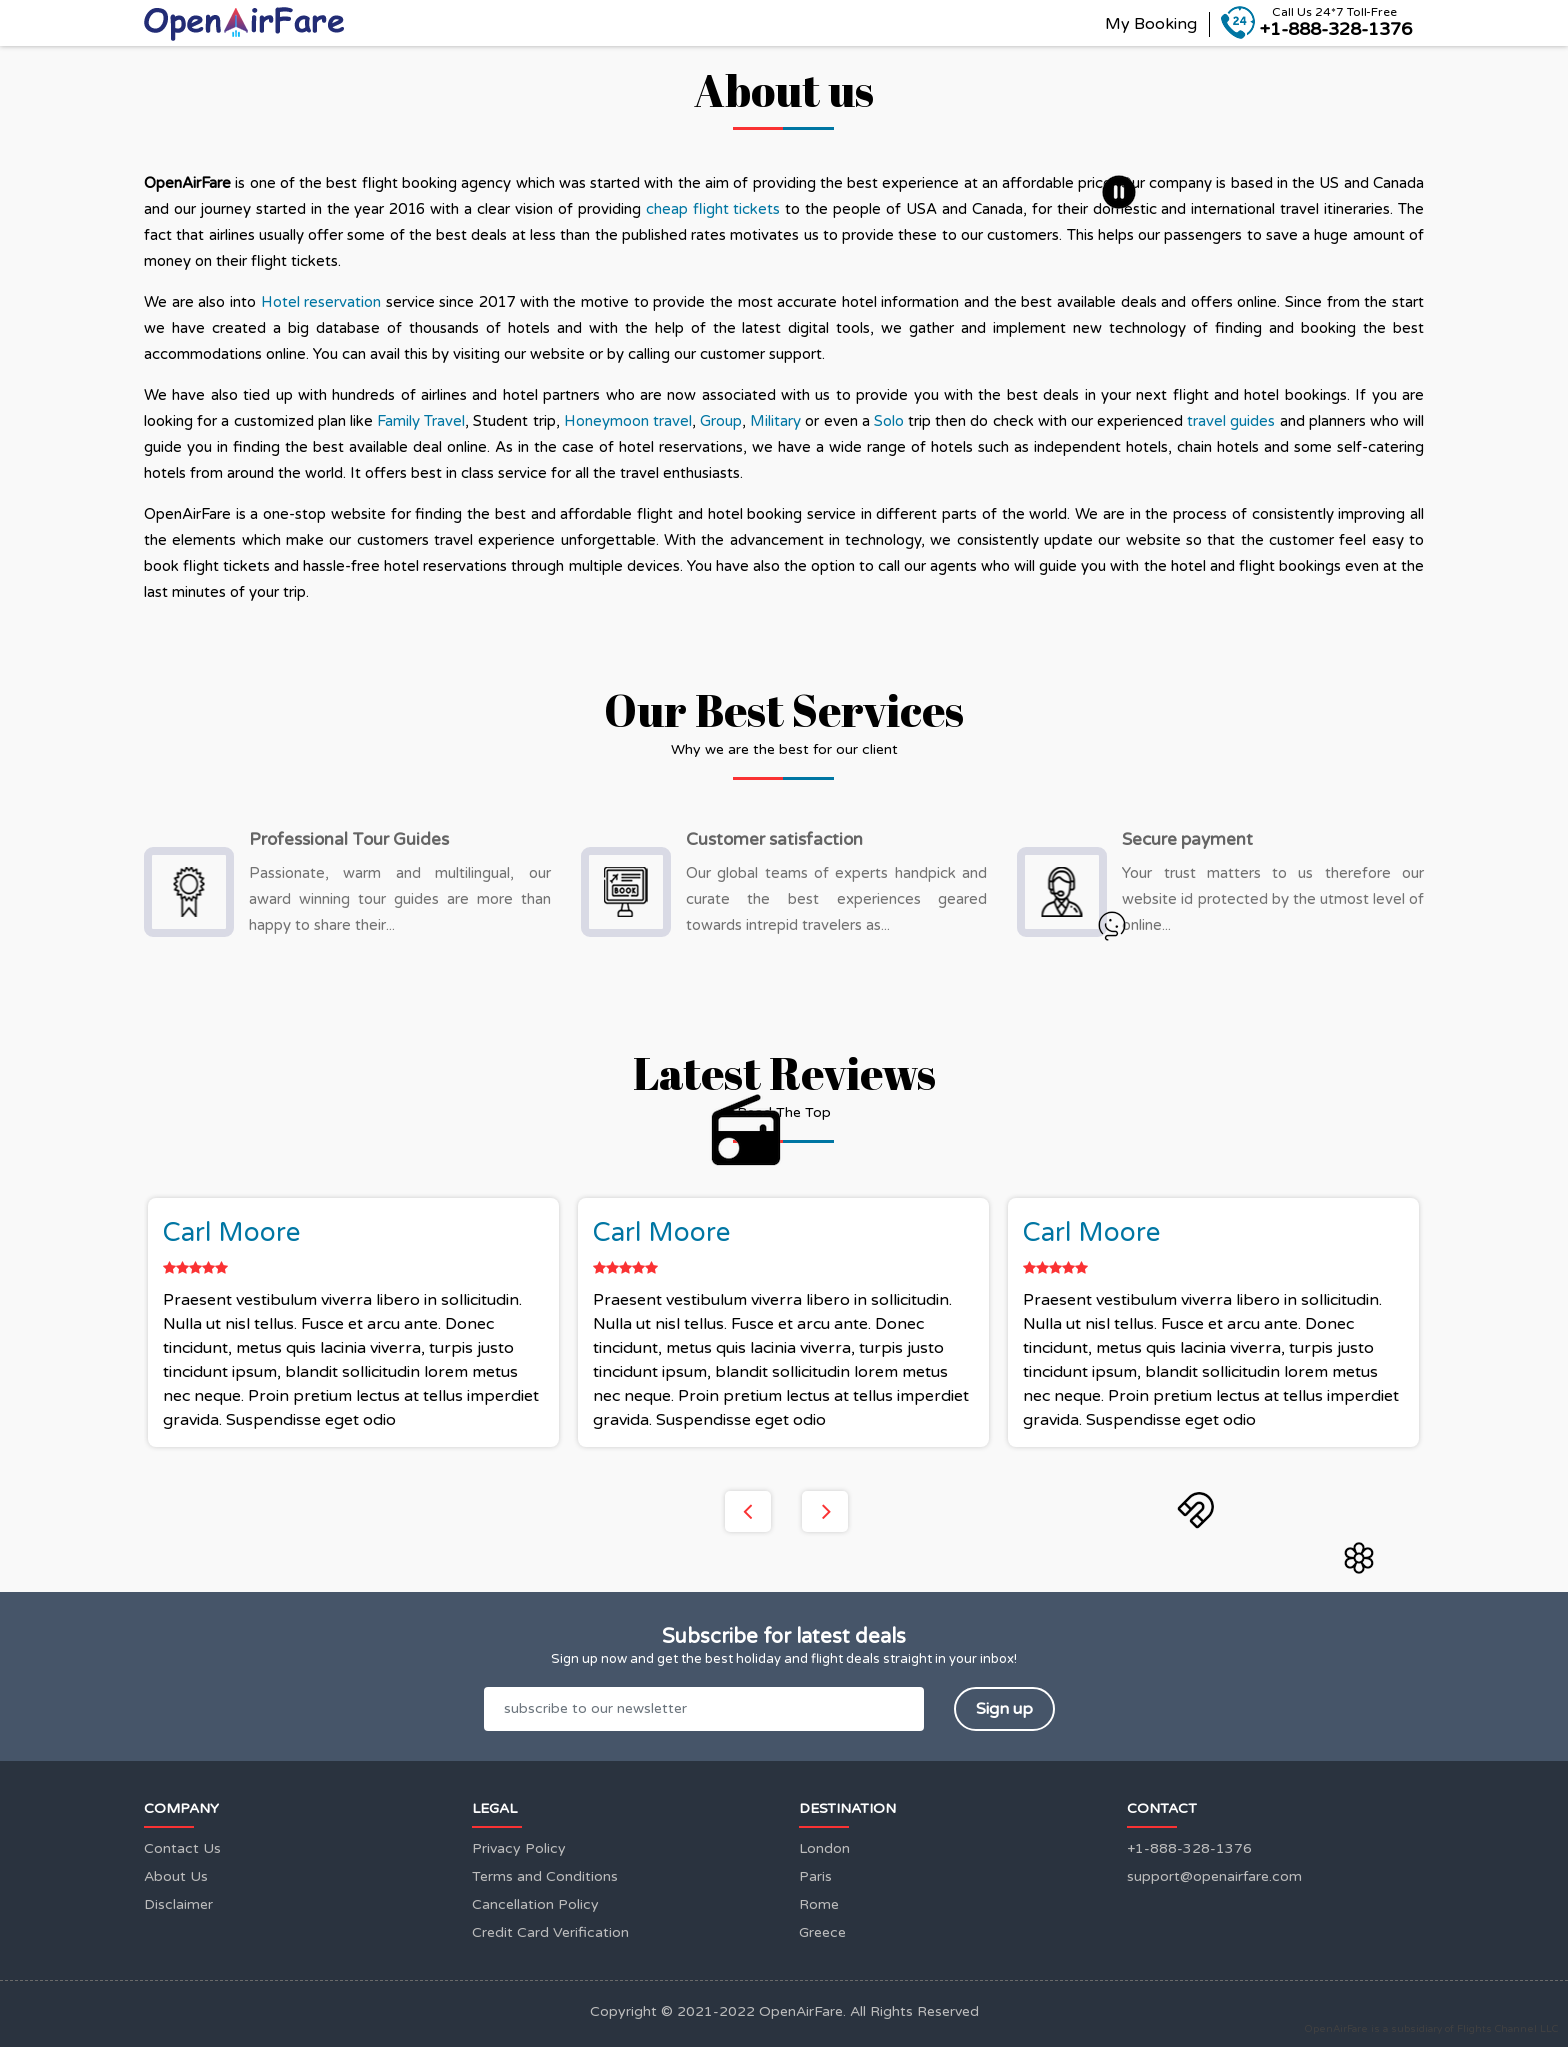  I want to click on pause media playback, so click(1119, 192).